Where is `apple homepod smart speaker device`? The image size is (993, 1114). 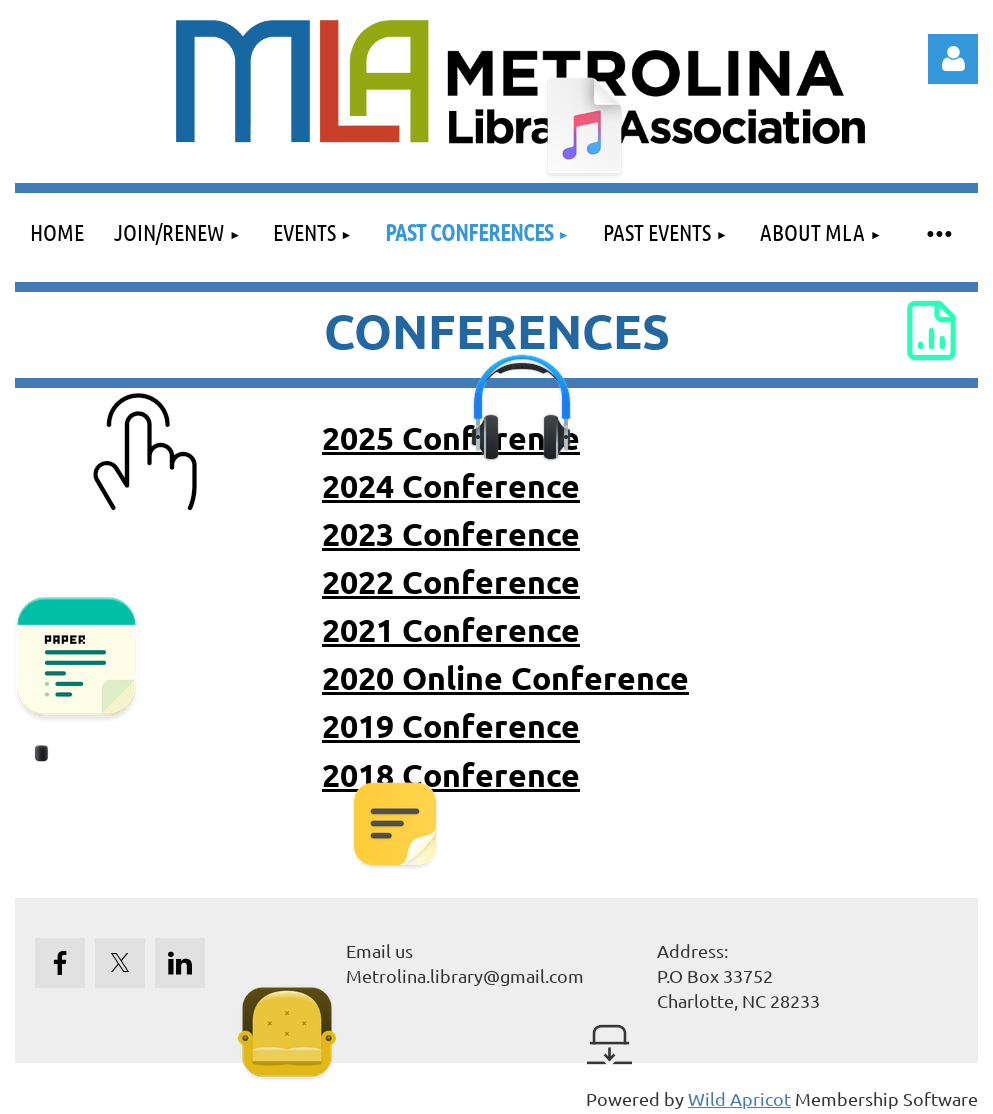
apple homepod smart speaker device is located at coordinates (41, 753).